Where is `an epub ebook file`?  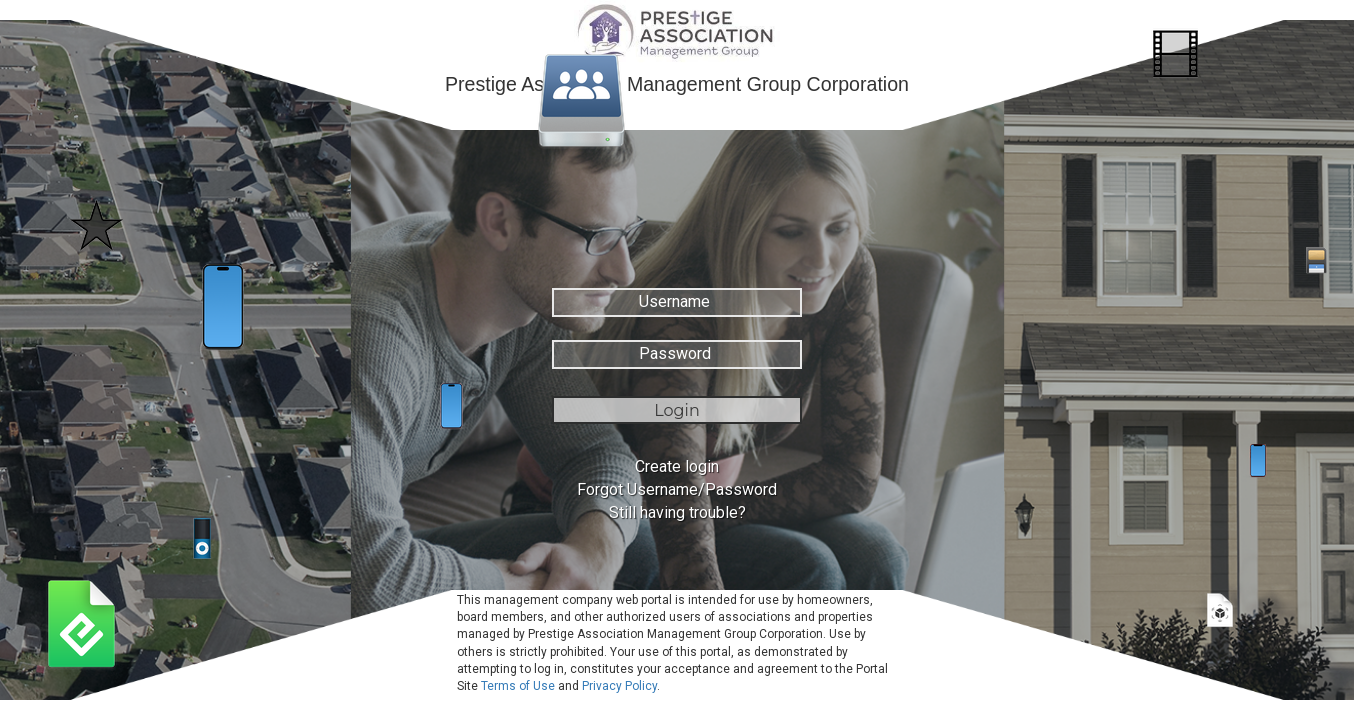
an epub ebook file is located at coordinates (81, 625).